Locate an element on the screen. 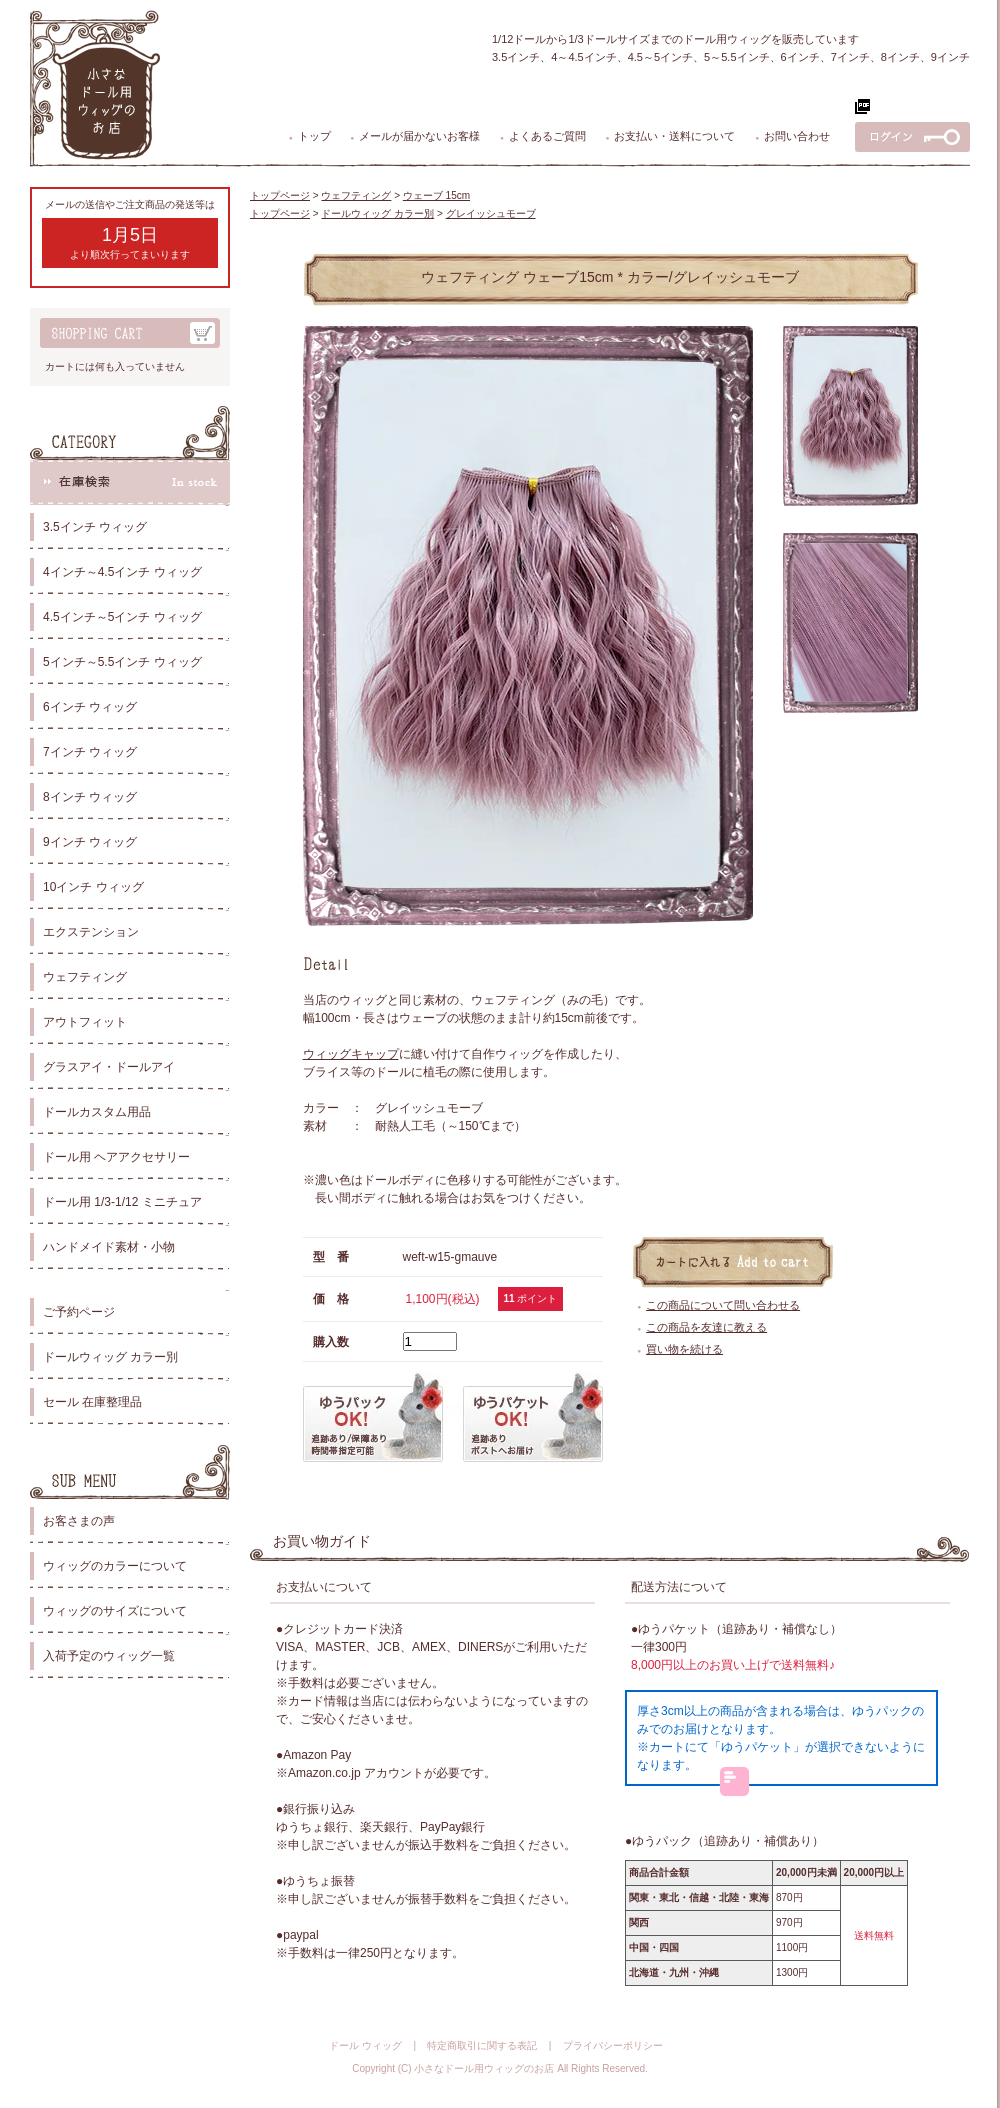 The image size is (1000, 2108). align content to top-left of container is located at coordinates (734, 1781).